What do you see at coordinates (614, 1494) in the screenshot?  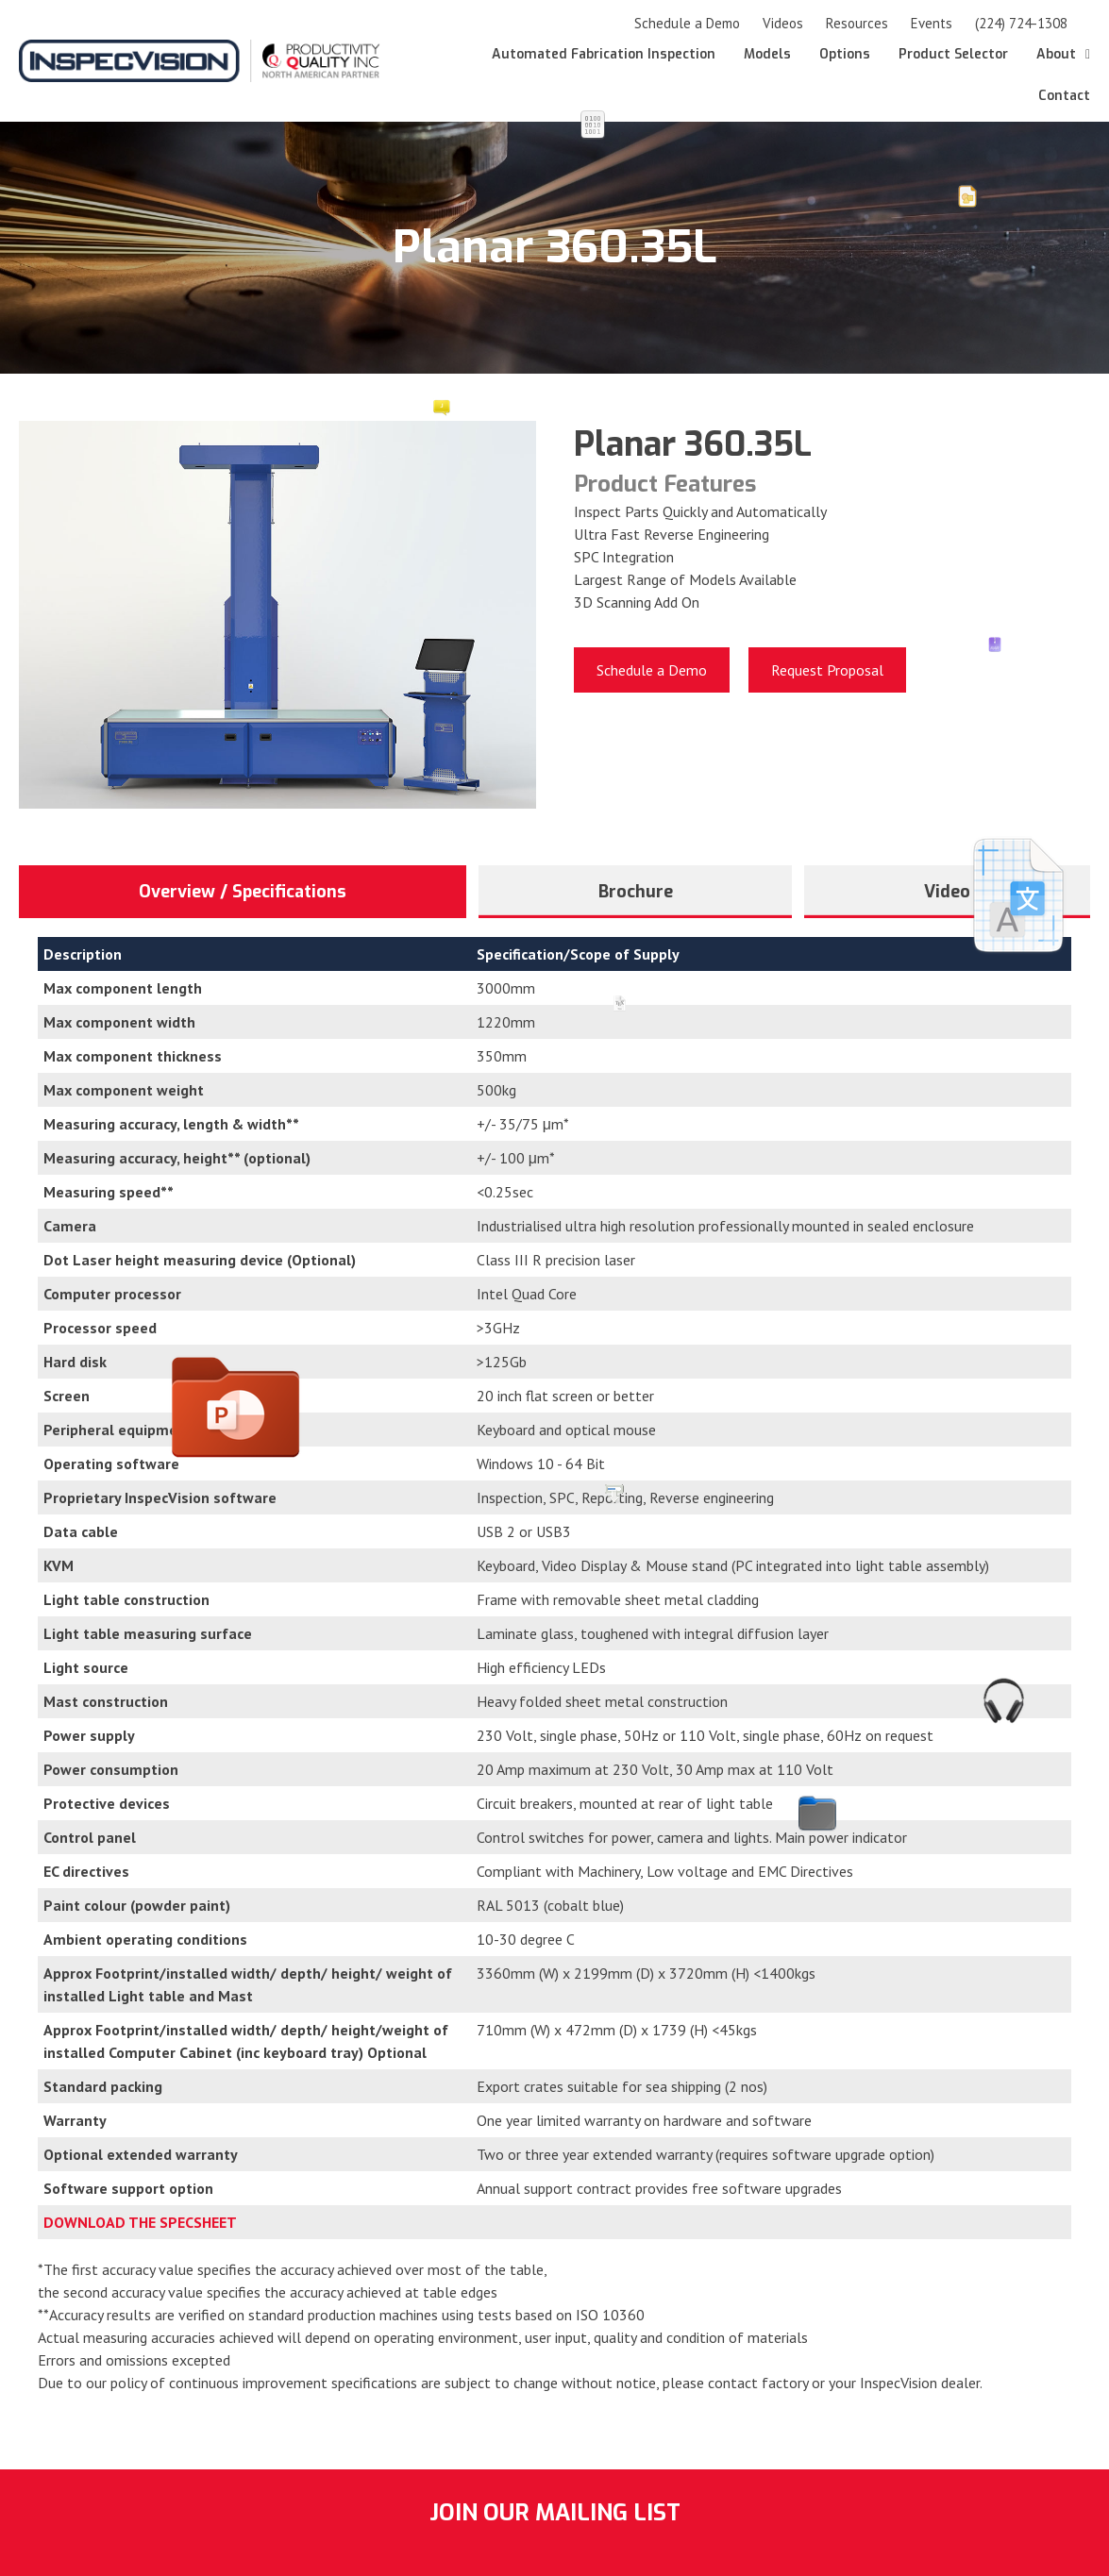 I see `access your downloads folder` at bounding box center [614, 1494].